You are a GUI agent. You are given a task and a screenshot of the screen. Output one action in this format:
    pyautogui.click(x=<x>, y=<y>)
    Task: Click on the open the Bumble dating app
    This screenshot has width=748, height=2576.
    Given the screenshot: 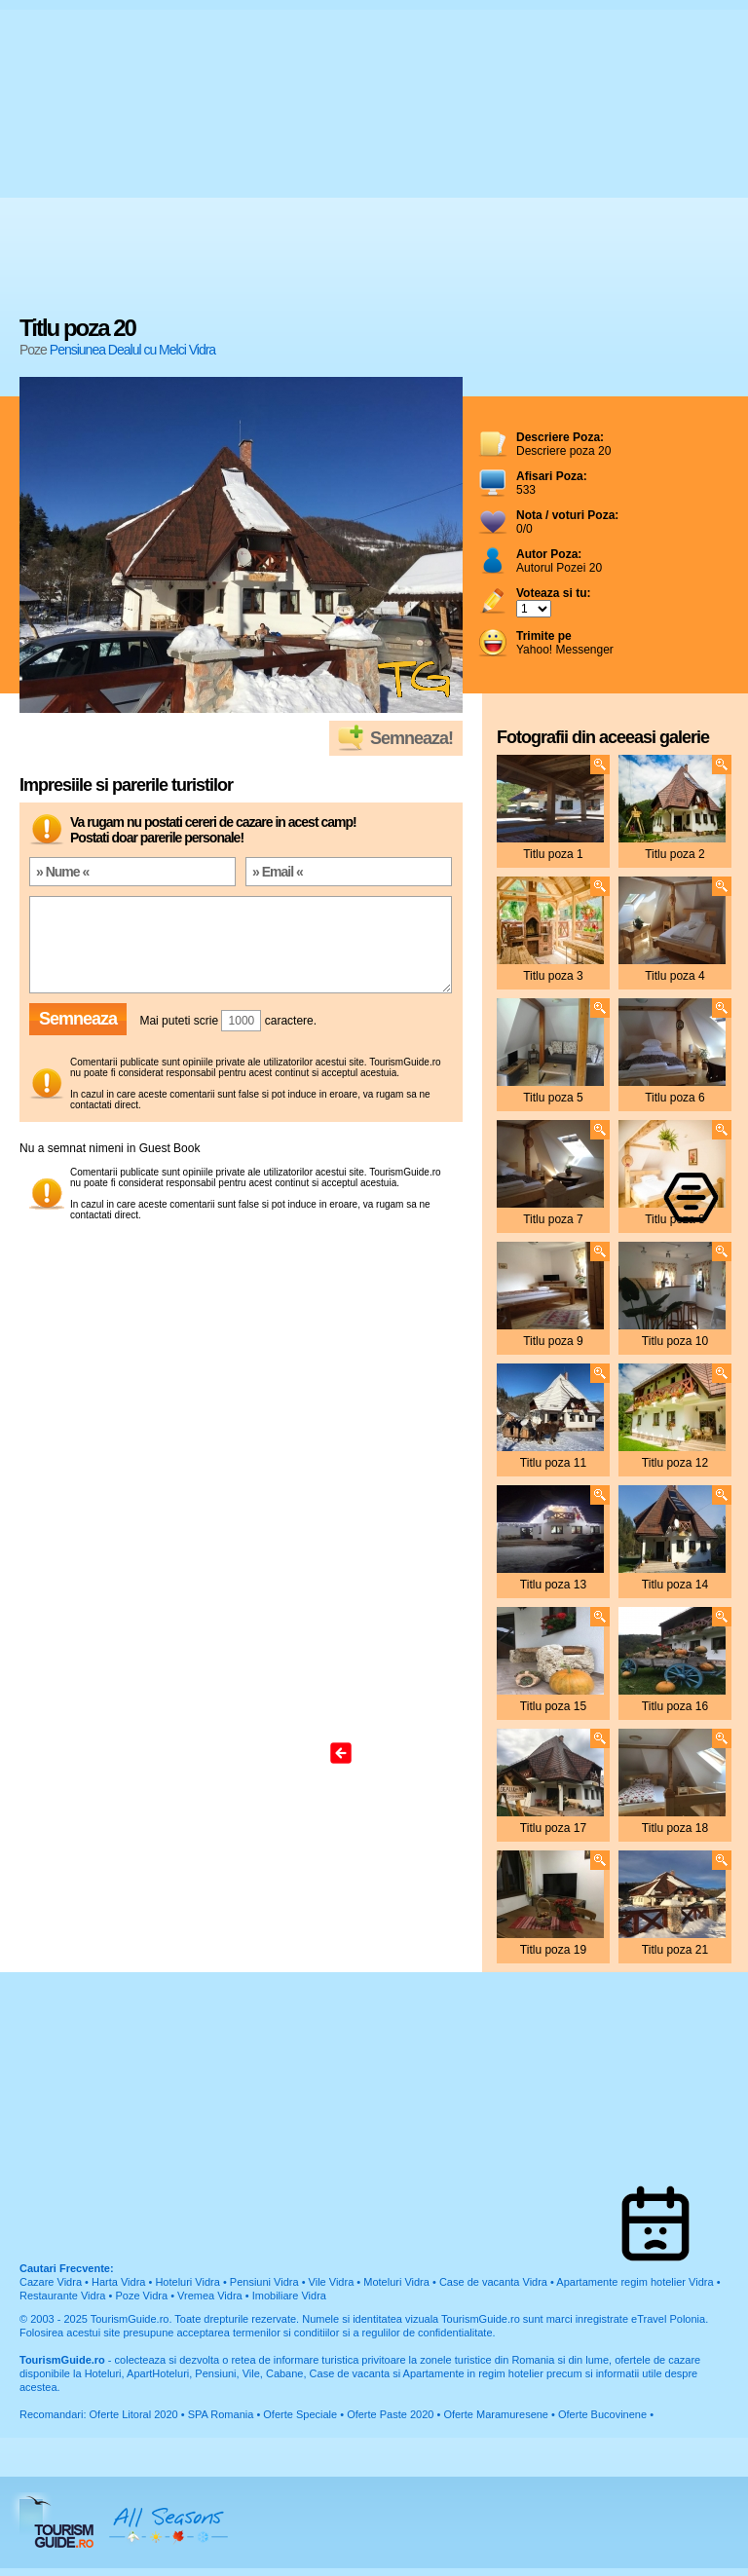 What is the action you would take?
    pyautogui.click(x=691, y=1197)
    